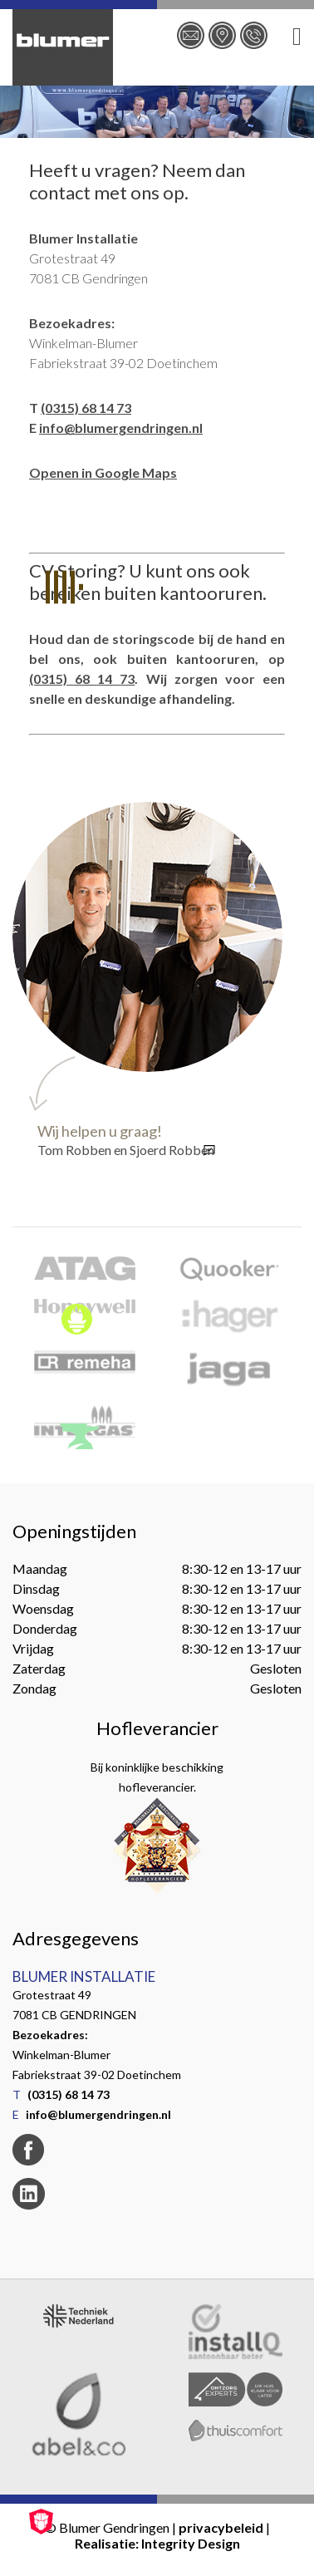  I want to click on primeng angular ui component library logo, so click(41, 2521).